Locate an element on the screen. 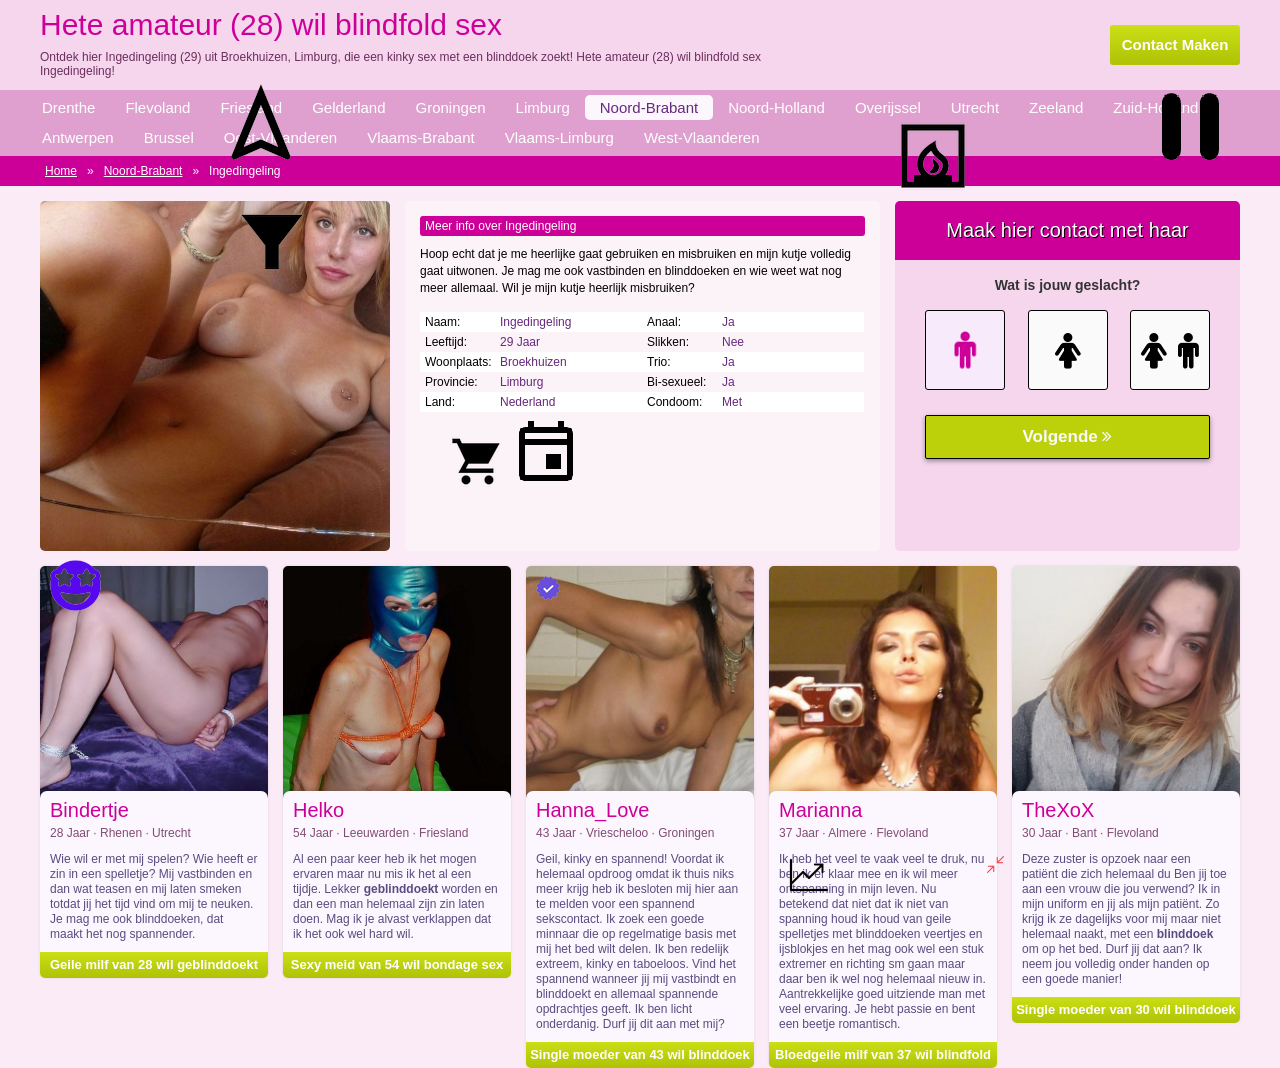 The image size is (1280, 1068). pause media playback is located at coordinates (1190, 126).